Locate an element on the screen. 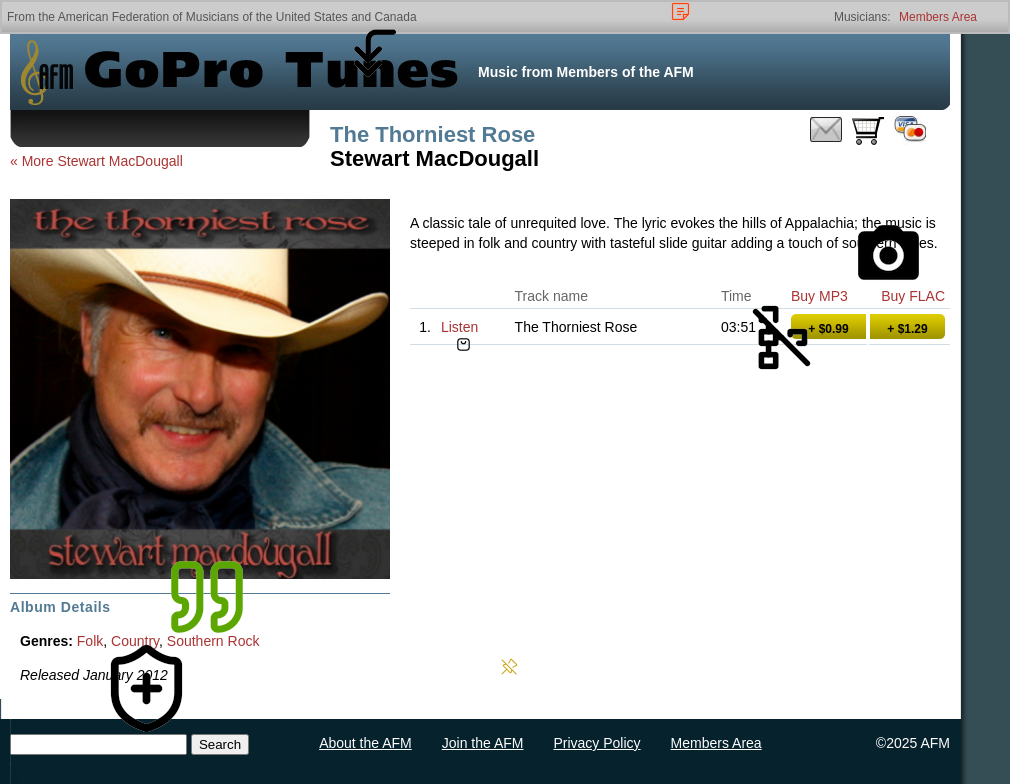 This screenshot has height=784, width=1010. unpin an item from your saved collection is located at coordinates (509, 667).